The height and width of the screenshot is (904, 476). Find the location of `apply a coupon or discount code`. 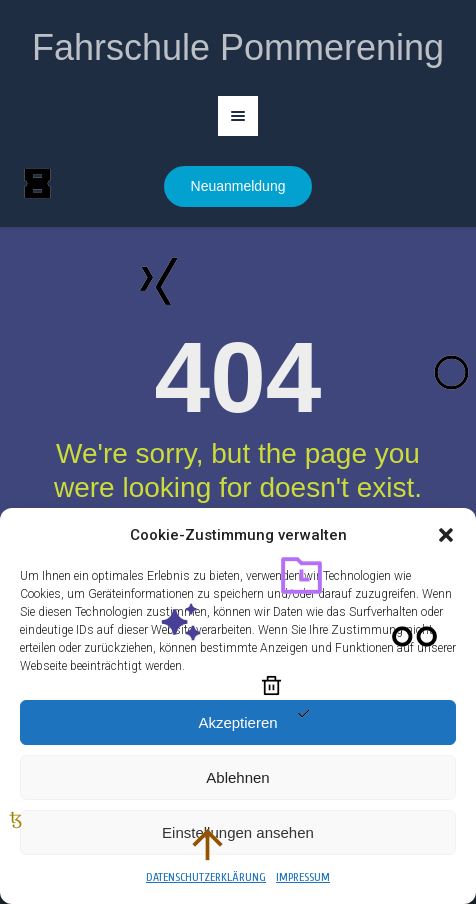

apply a coupon or discount code is located at coordinates (37, 183).